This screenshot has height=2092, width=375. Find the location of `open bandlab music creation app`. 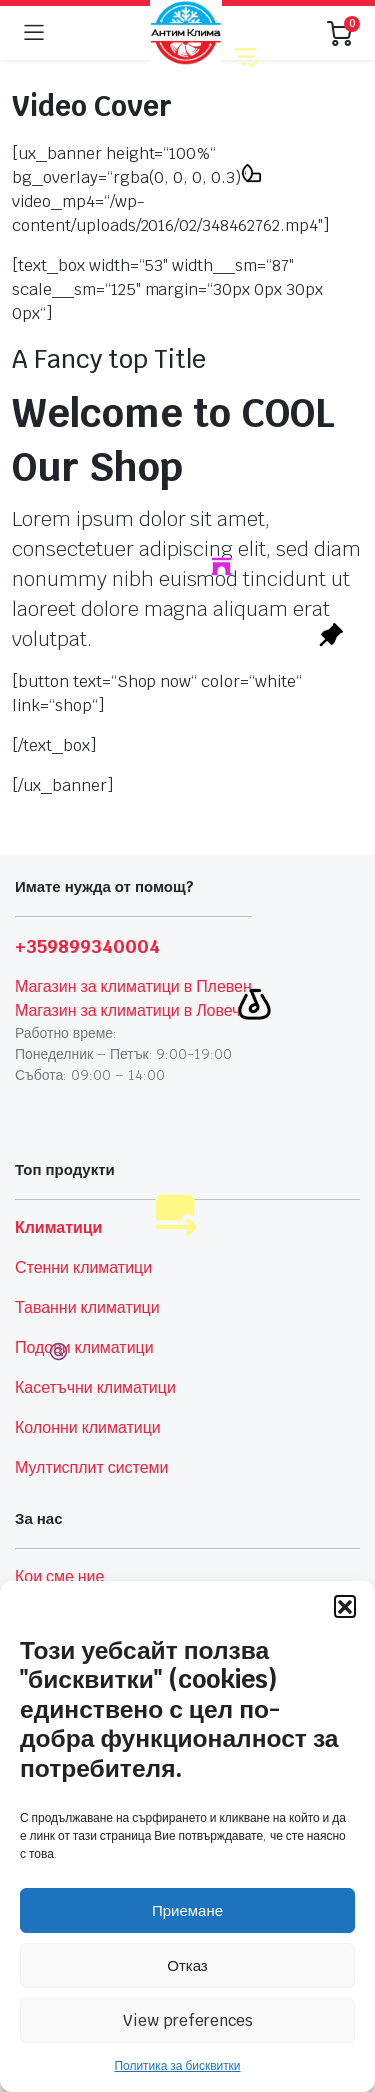

open bandlab music creation app is located at coordinates (254, 1003).